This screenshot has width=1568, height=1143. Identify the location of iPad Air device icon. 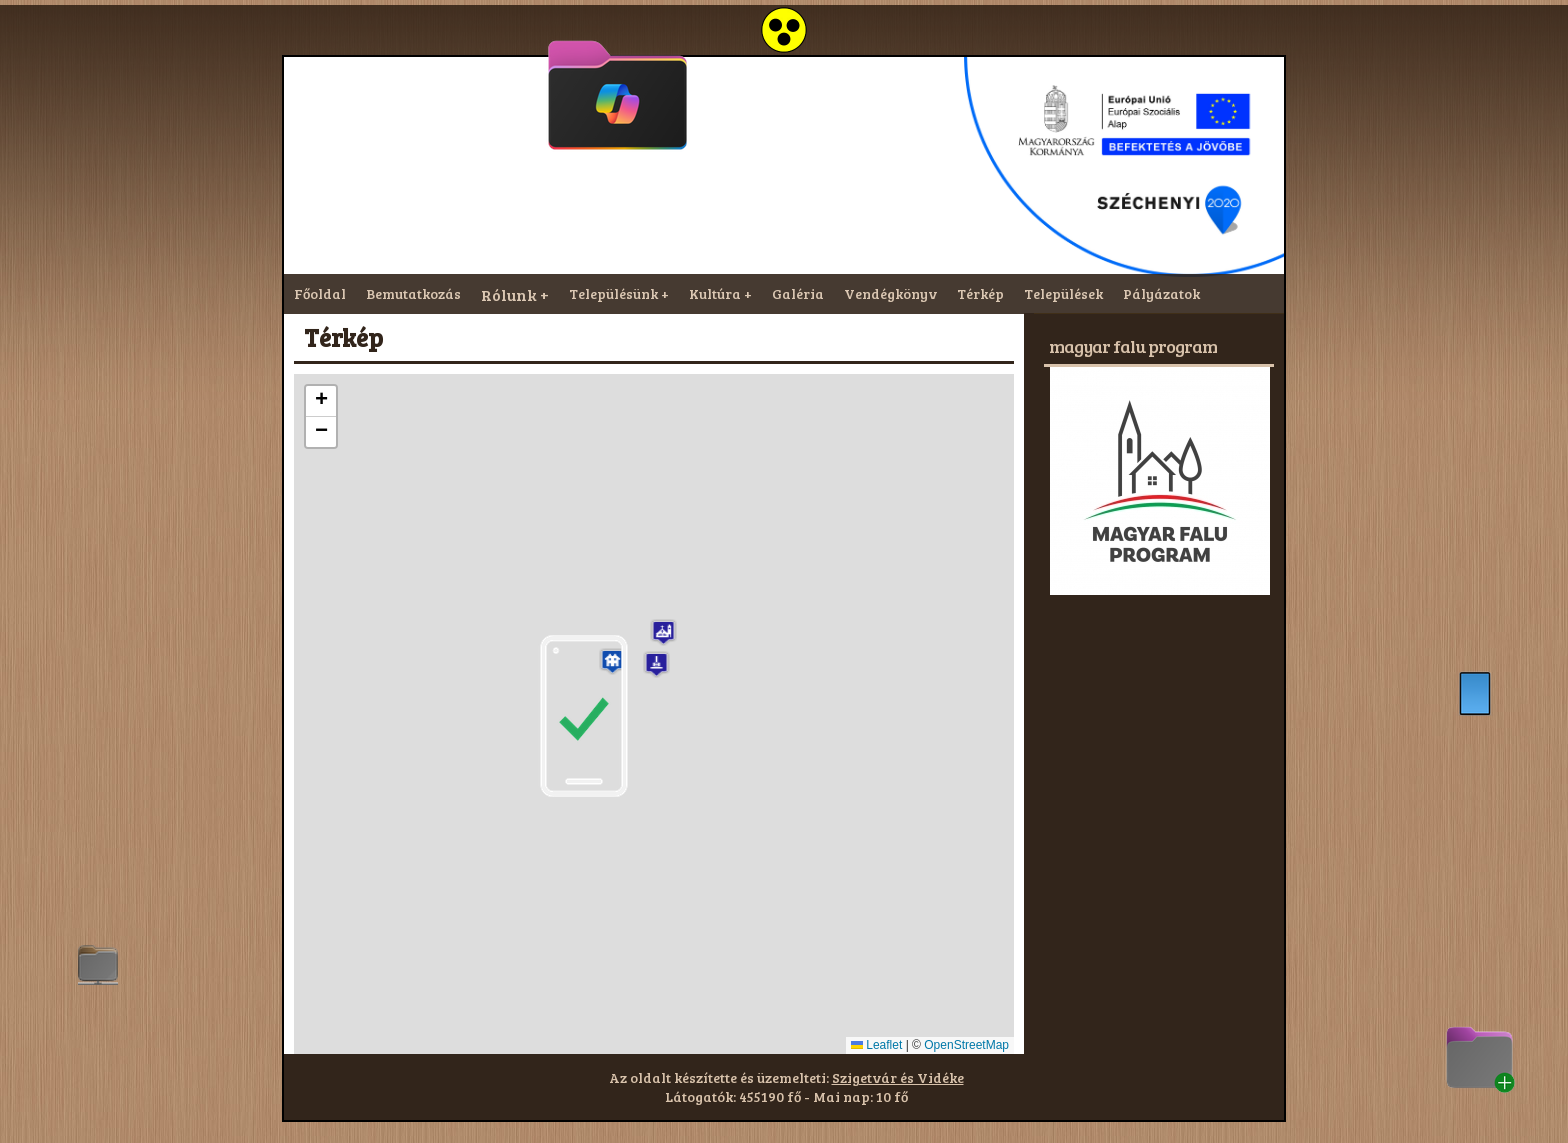
(1475, 694).